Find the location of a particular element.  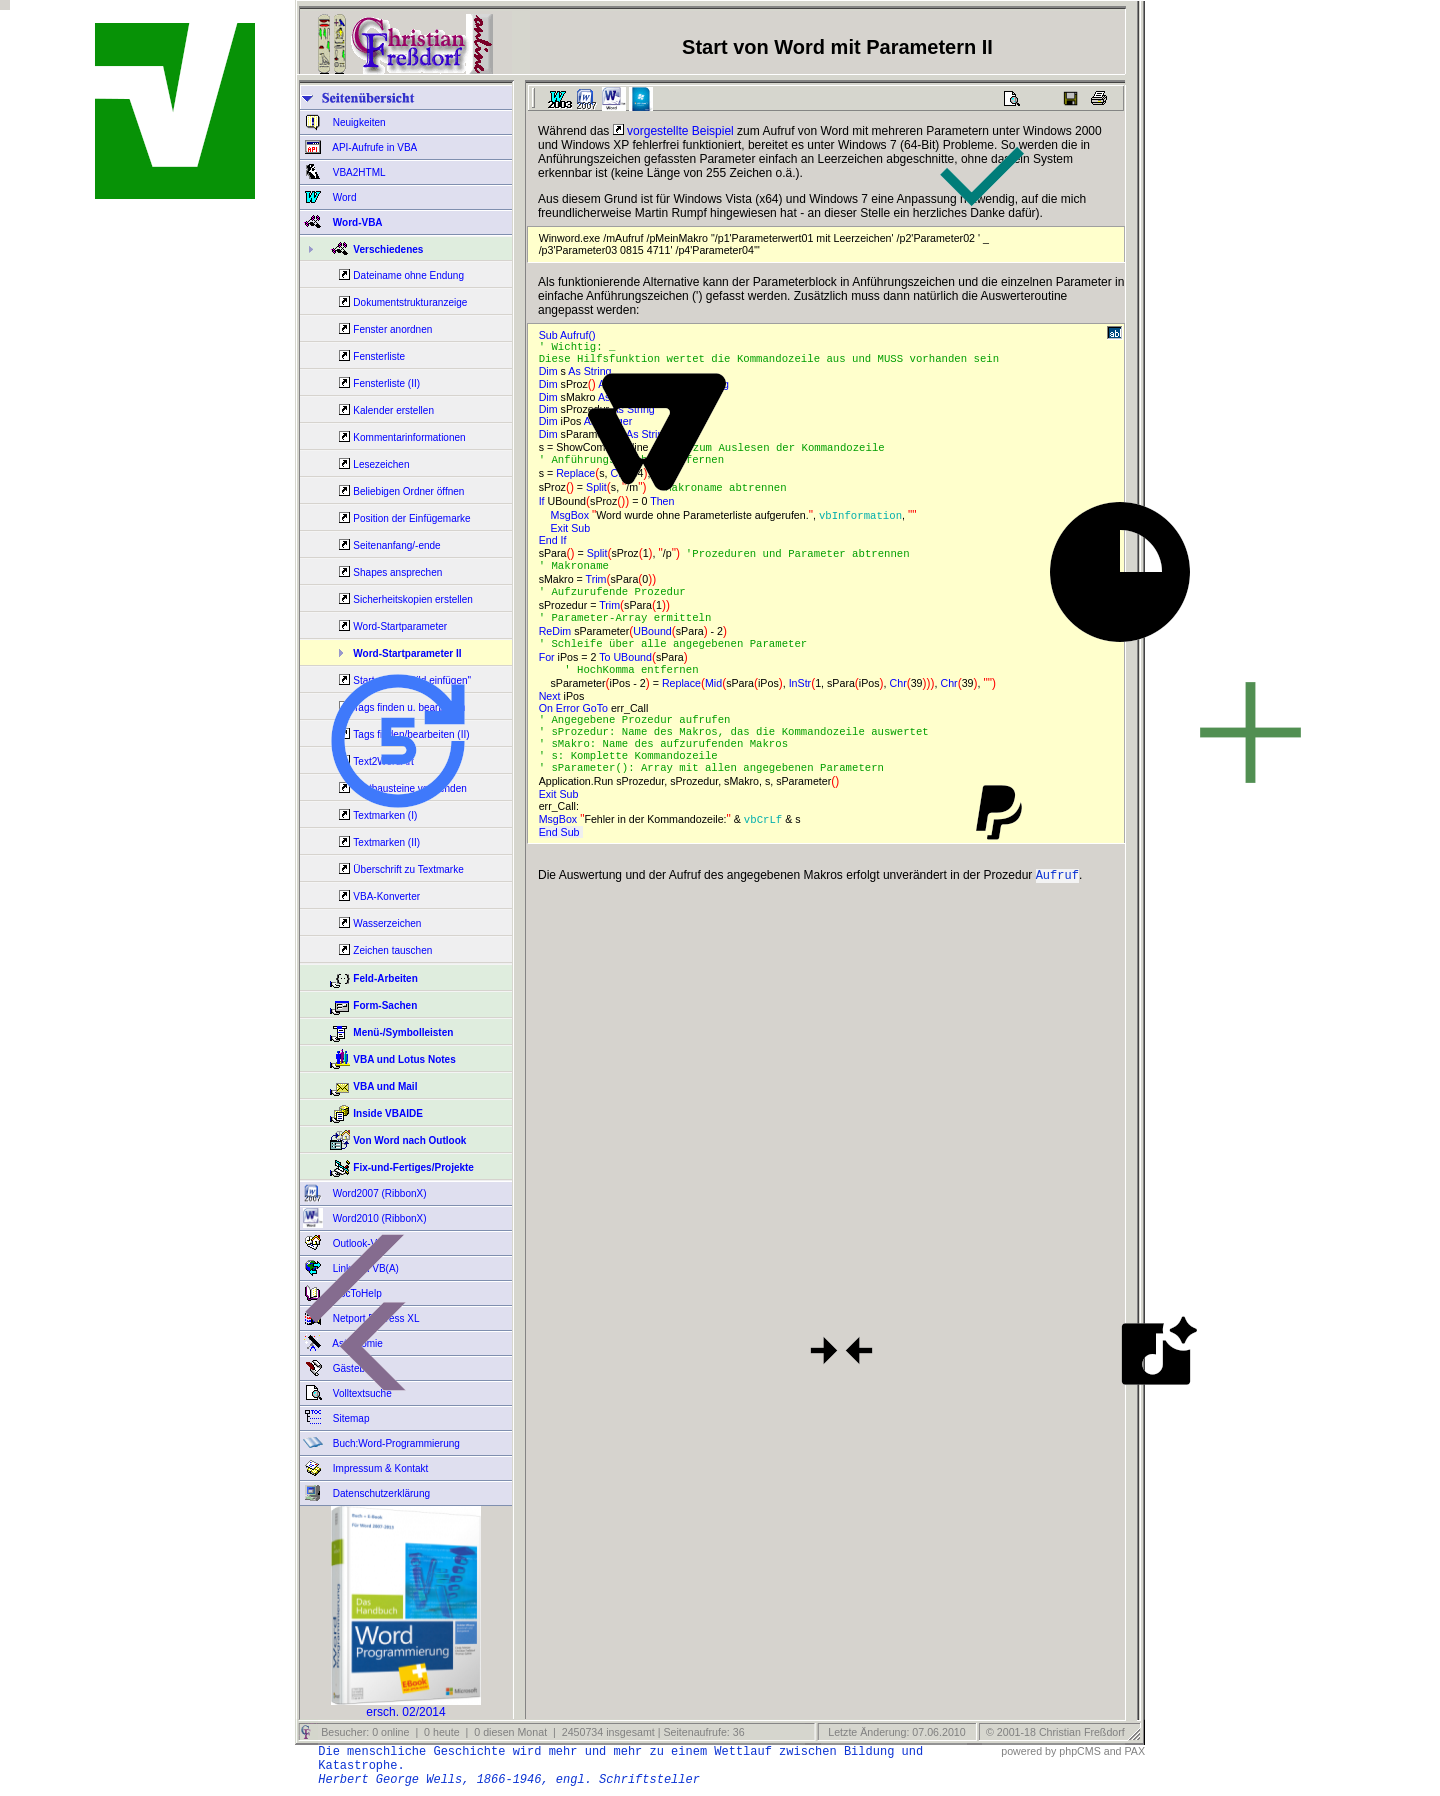

confirm or submit an action is located at coordinates (981, 176).